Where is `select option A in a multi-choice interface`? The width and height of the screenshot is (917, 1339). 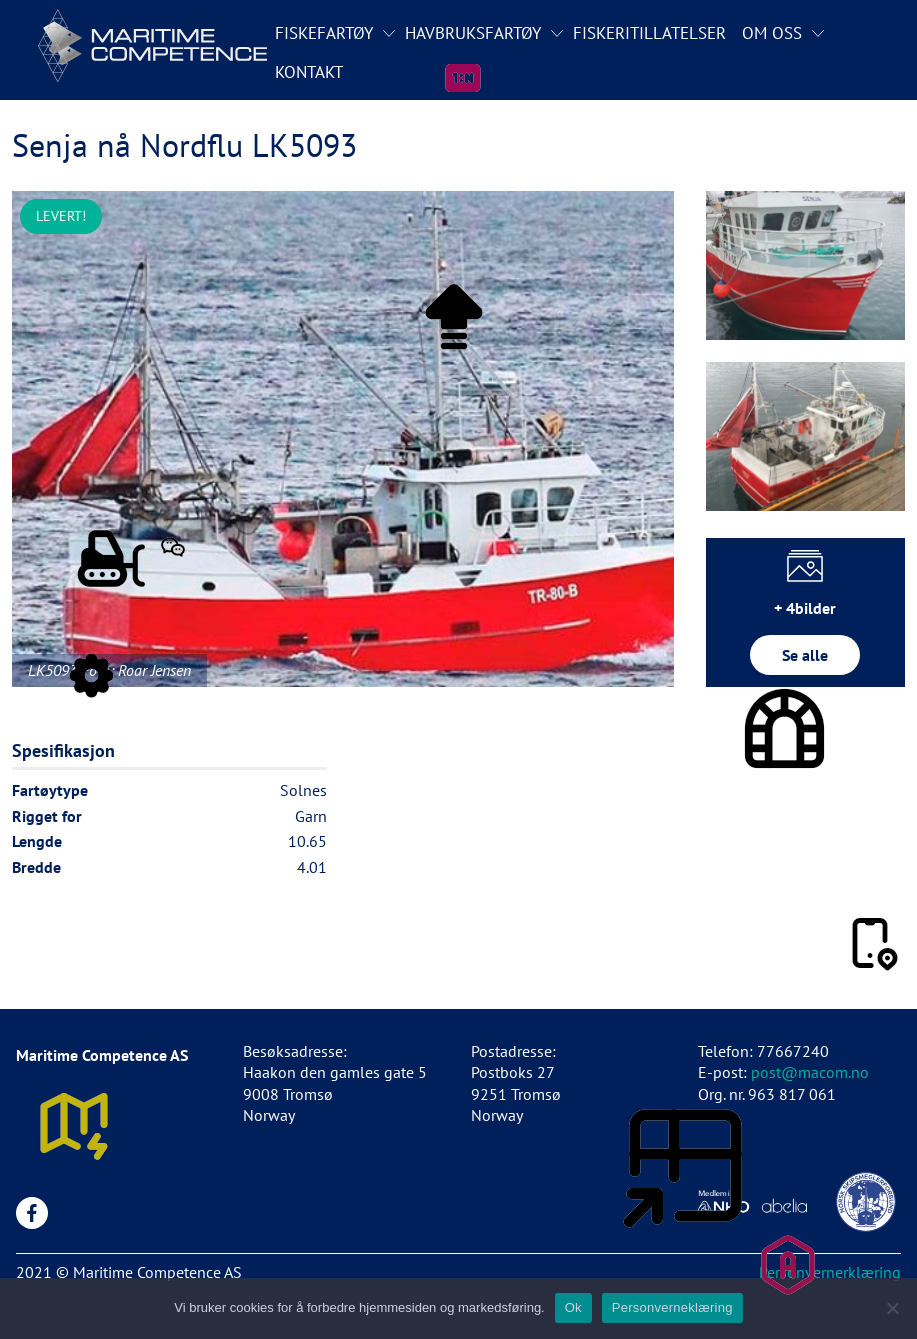
select option A in a multi-choice interface is located at coordinates (788, 1265).